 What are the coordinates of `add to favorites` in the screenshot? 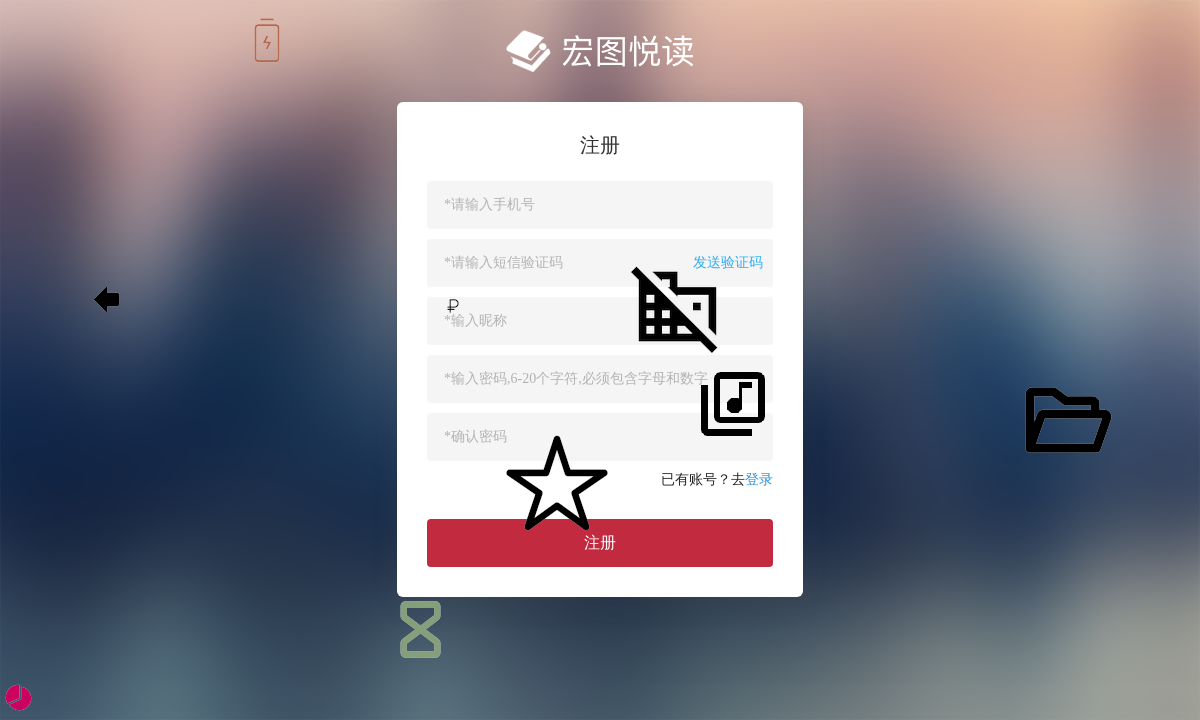 It's located at (557, 483).